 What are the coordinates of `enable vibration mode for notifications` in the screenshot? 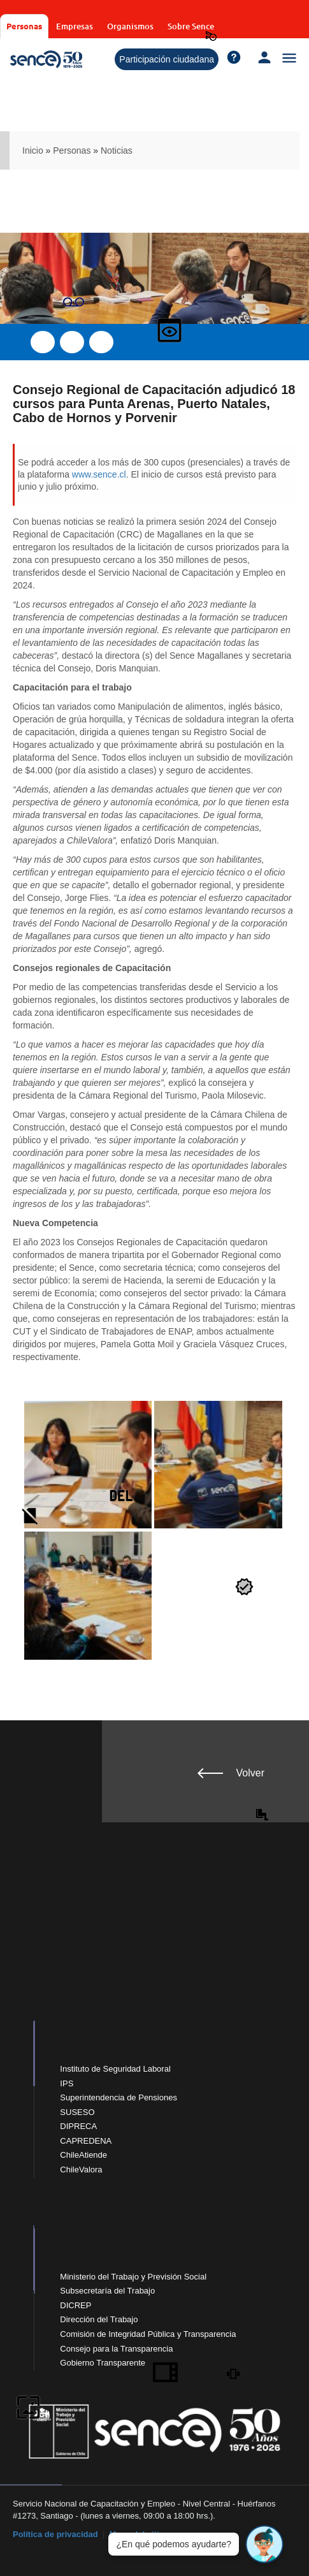 It's located at (233, 2374).